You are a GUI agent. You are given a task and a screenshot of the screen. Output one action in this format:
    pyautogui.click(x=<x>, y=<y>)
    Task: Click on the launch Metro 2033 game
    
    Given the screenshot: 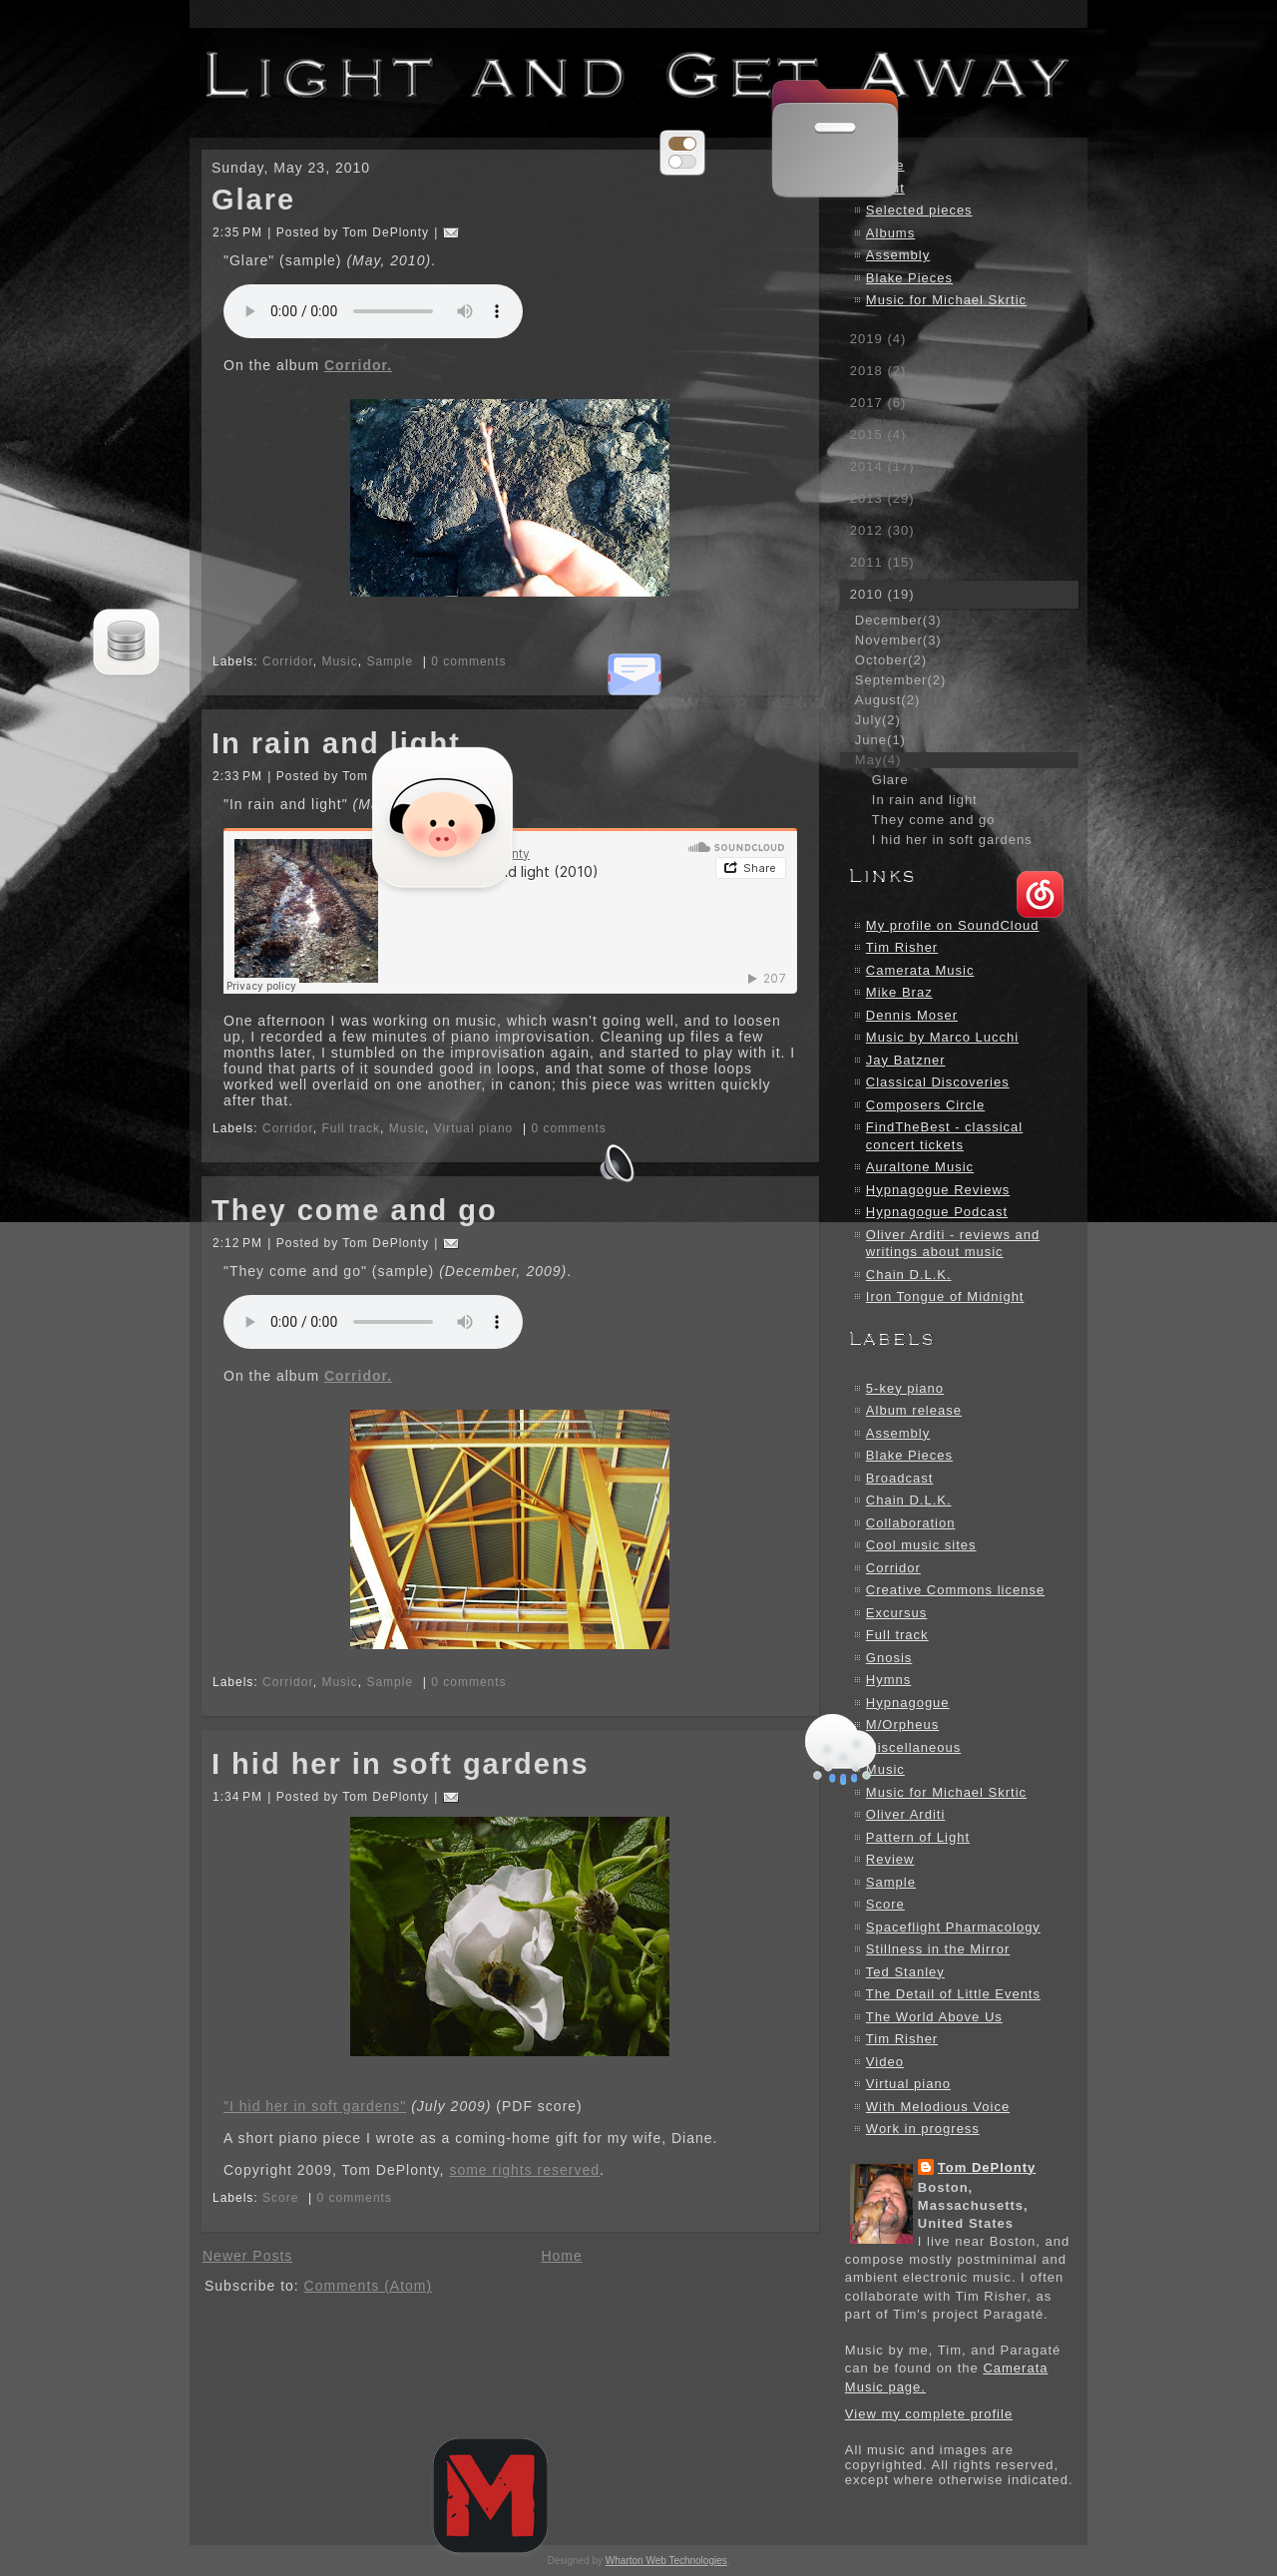 What is the action you would take?
    pyautogui.click(x=490, y=2495)
    